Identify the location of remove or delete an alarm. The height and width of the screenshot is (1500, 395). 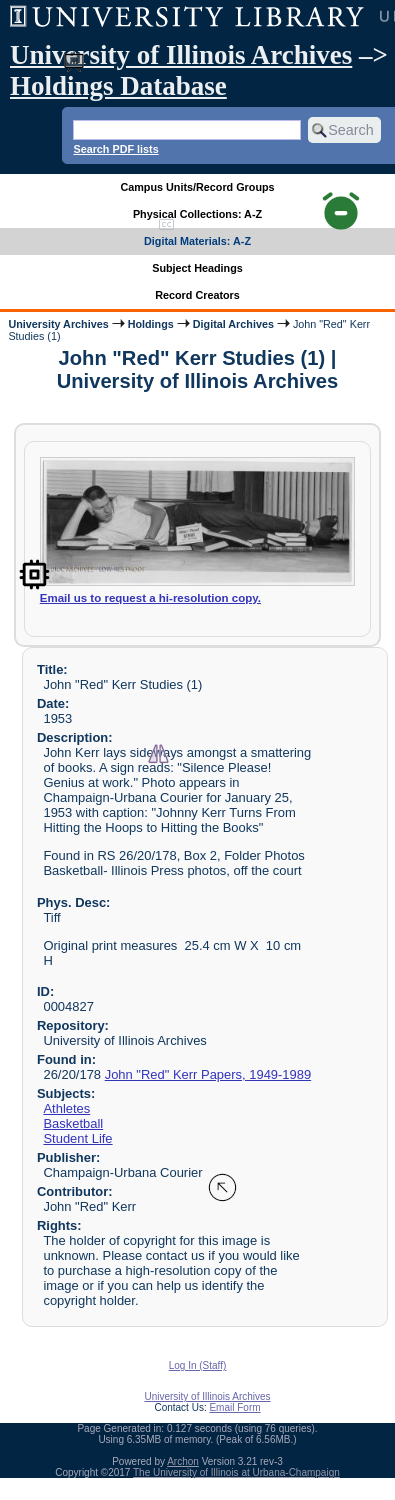
(341, 211).